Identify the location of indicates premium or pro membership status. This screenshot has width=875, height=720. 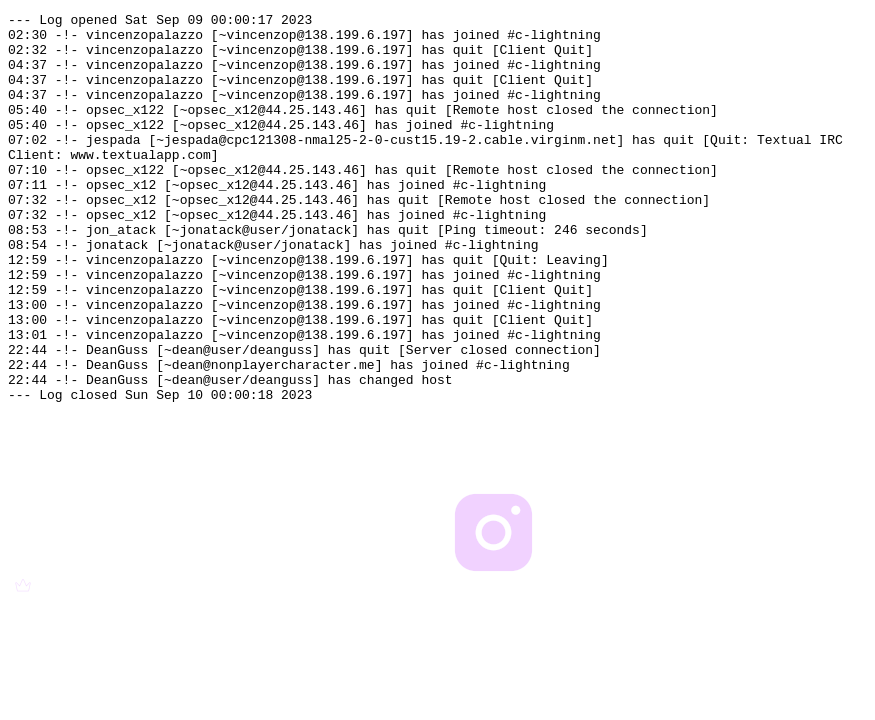
(23, 586).